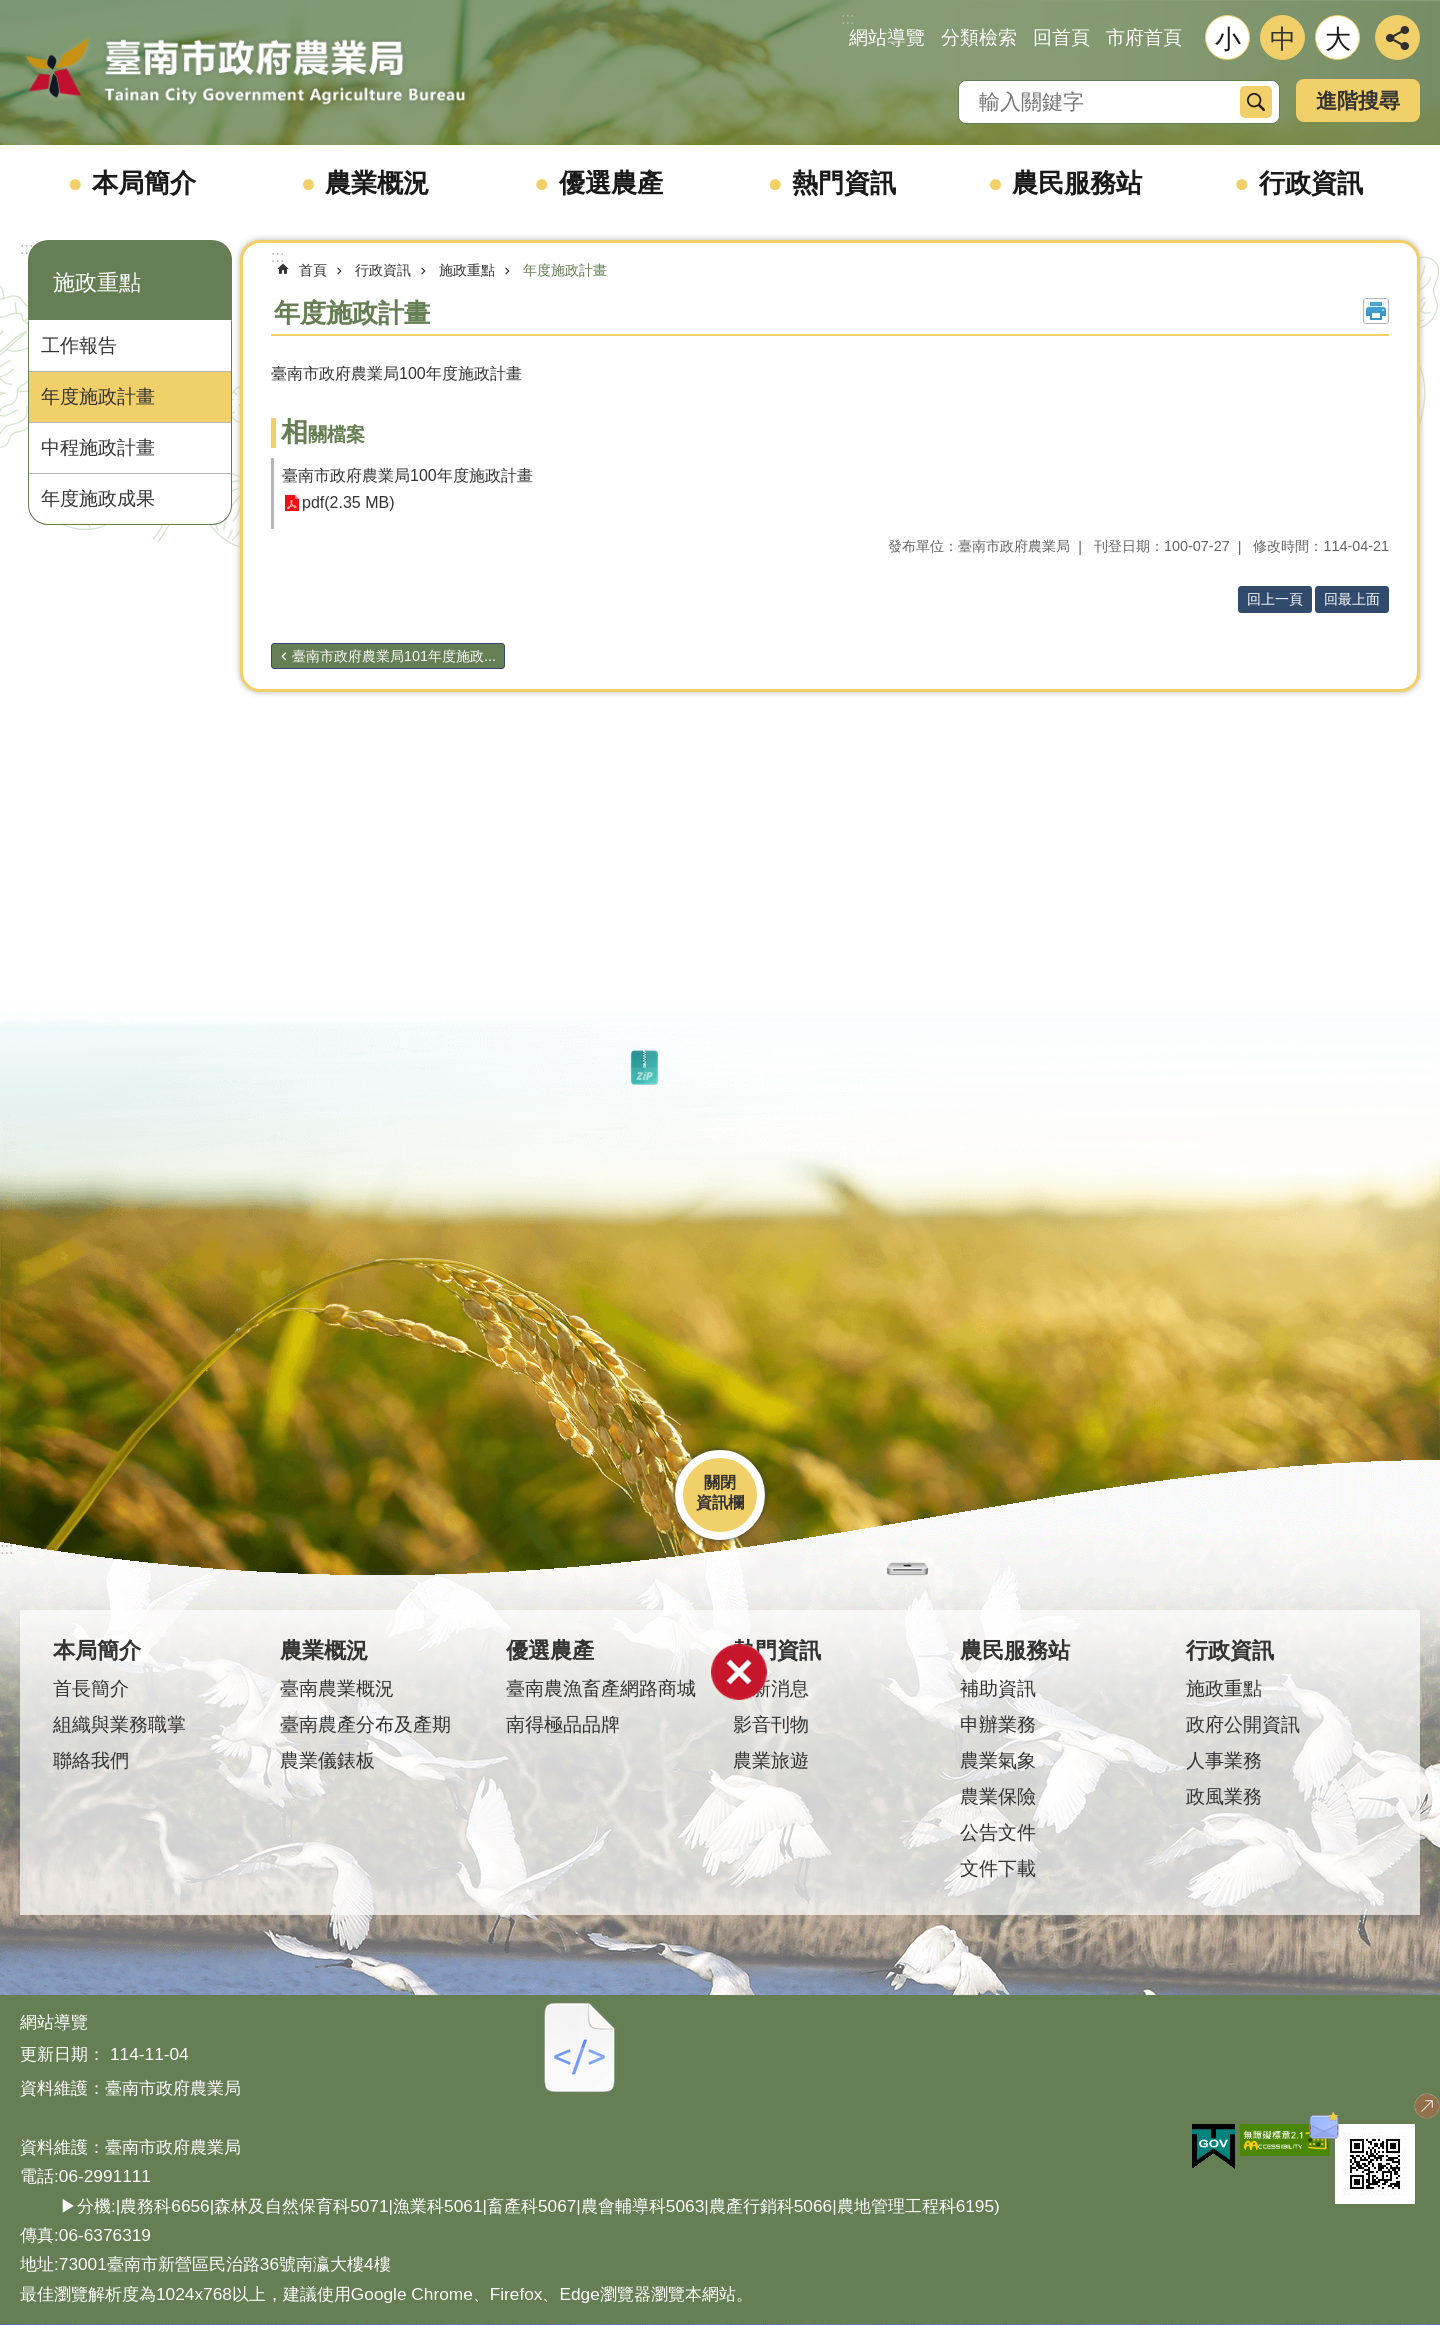 The height and width of the screenshot is (2325, 1440). I want to click on indicates unread email messages, so click(1324, 2127).